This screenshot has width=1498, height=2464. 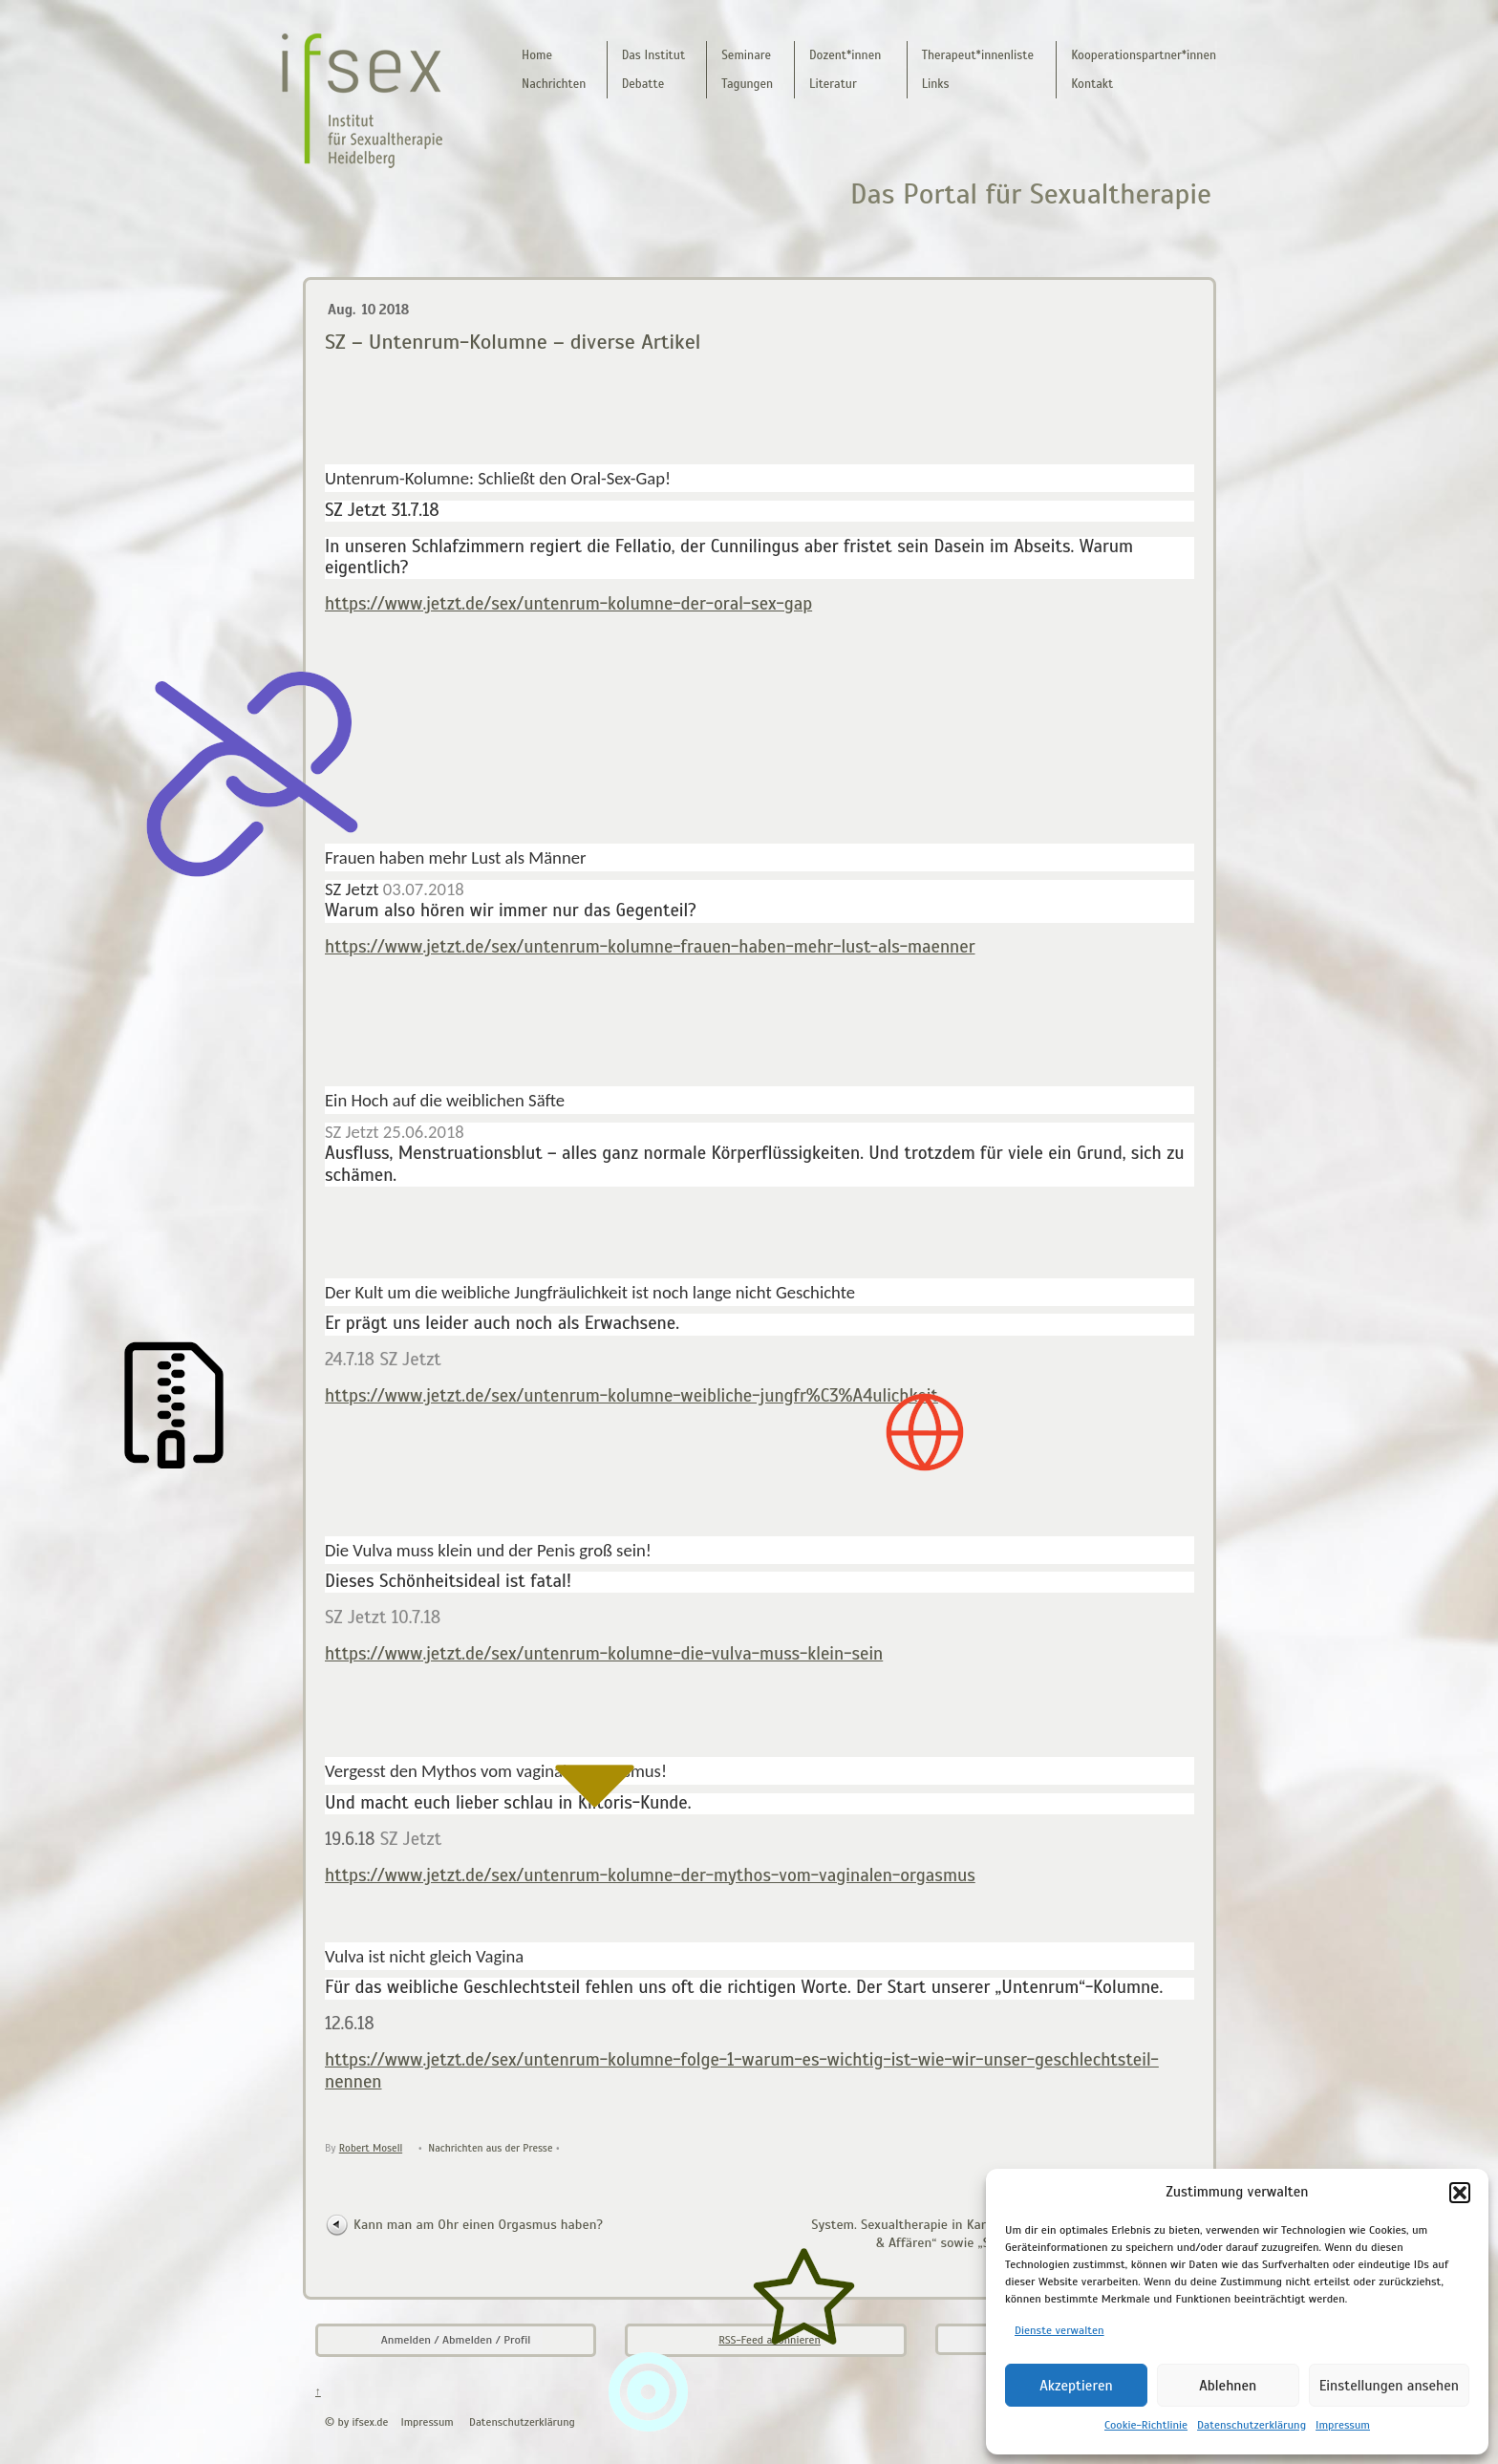 What do you see at coordinates (174, 1403) in the screenshot?
I see `view or open a compressed zip file` at bounding box center [174, 1403].